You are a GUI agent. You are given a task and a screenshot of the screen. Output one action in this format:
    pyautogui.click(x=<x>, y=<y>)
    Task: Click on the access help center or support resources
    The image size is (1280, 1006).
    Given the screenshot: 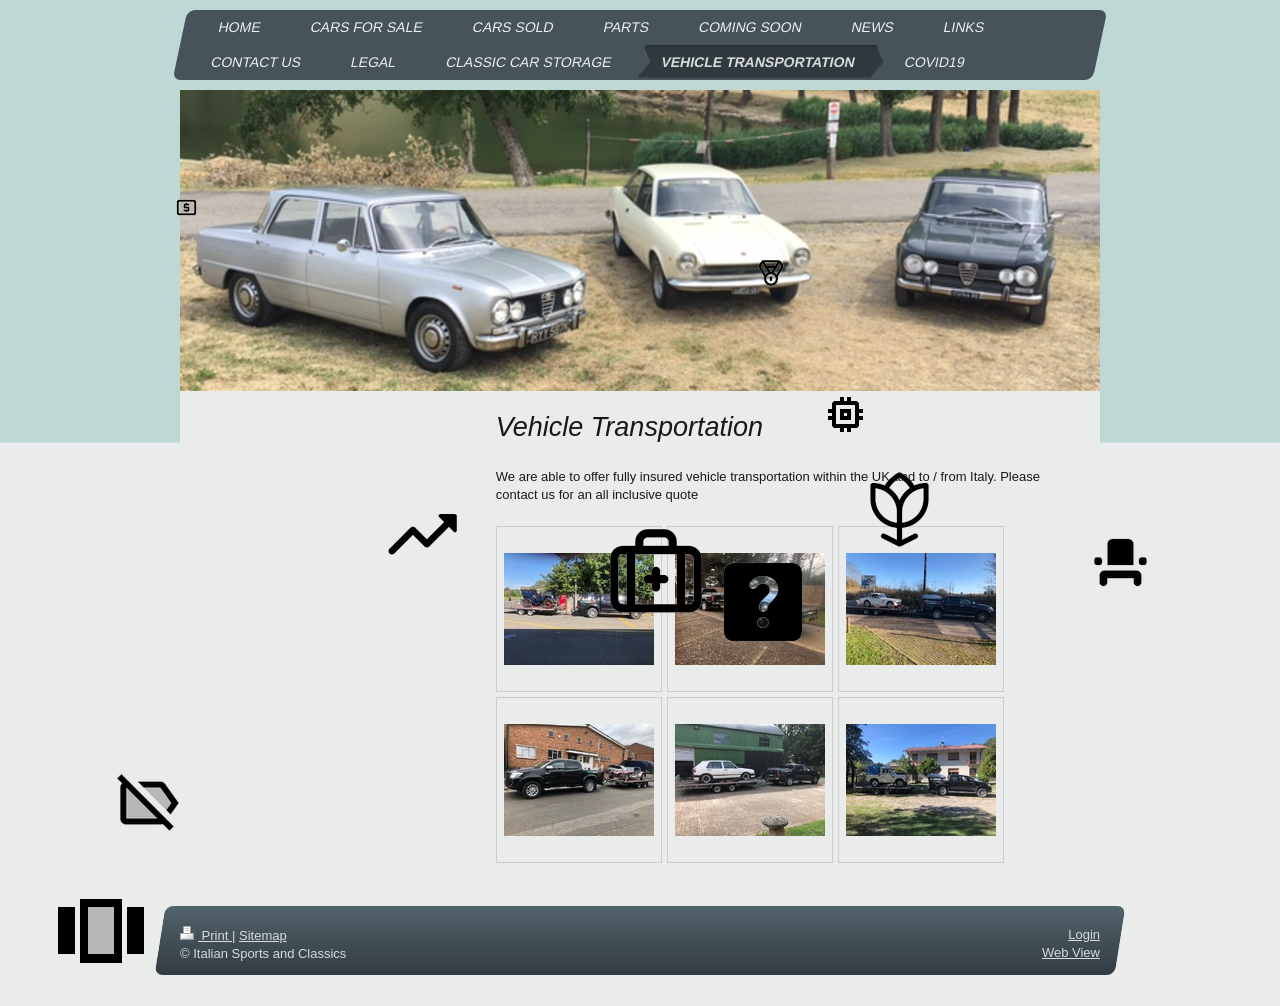 What is the action you would take?
    pyautogui.click(x=763, y=602)
    